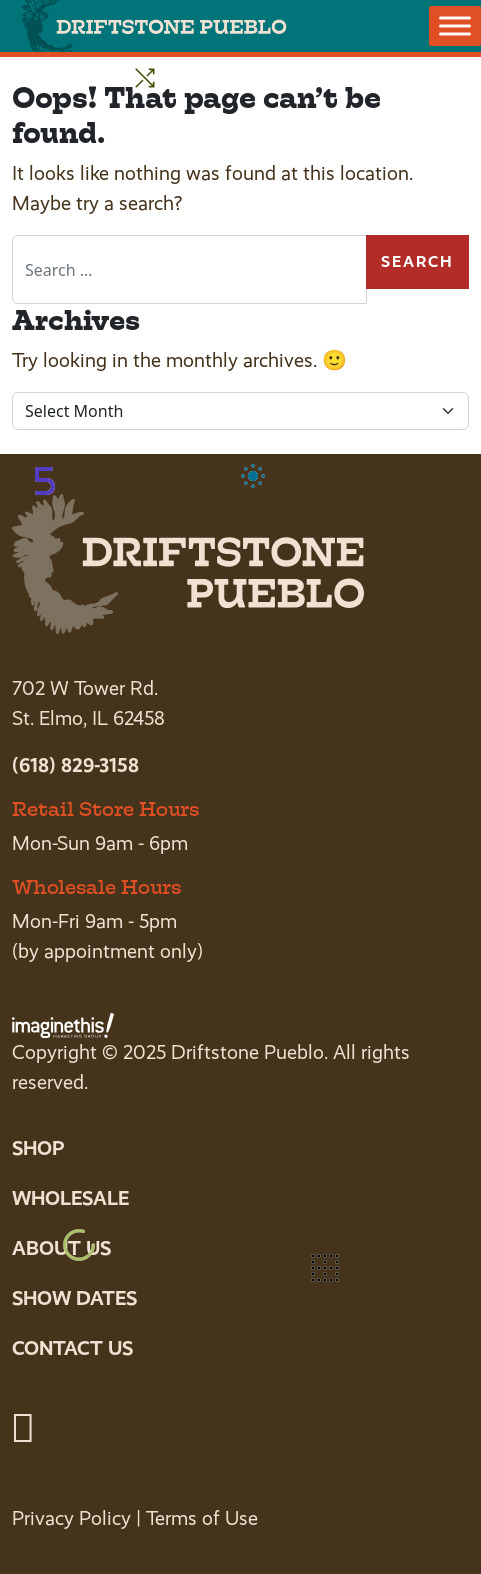 This screenshot has height=1574, width=481. I want to click on remove all borders from selected cells or elements, so click(325, 1268).